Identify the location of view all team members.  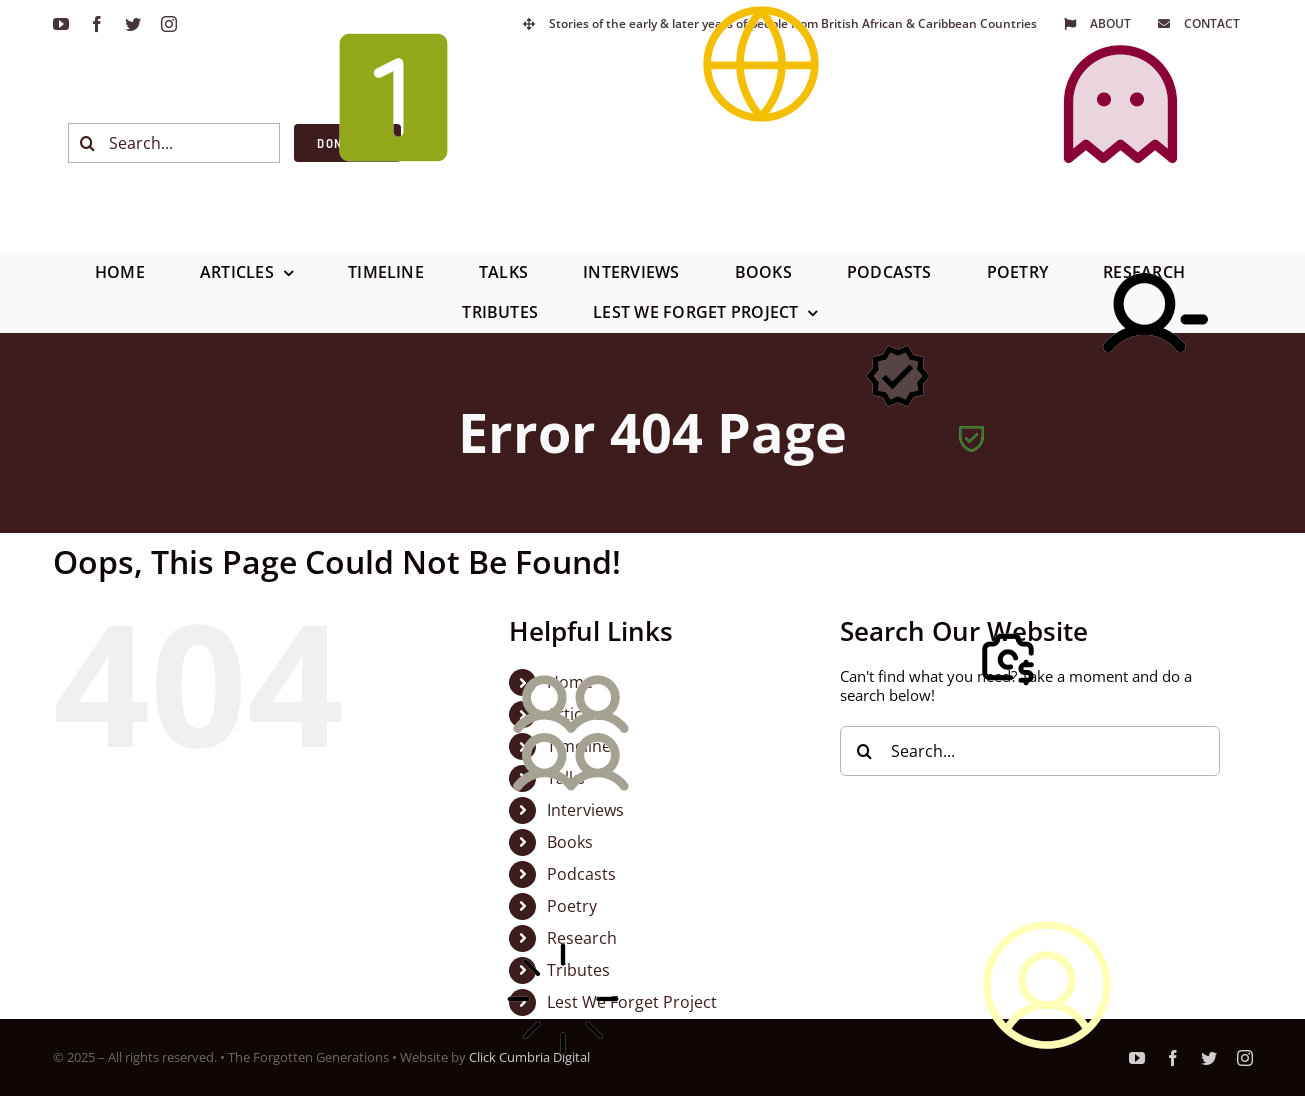
(571, 733).